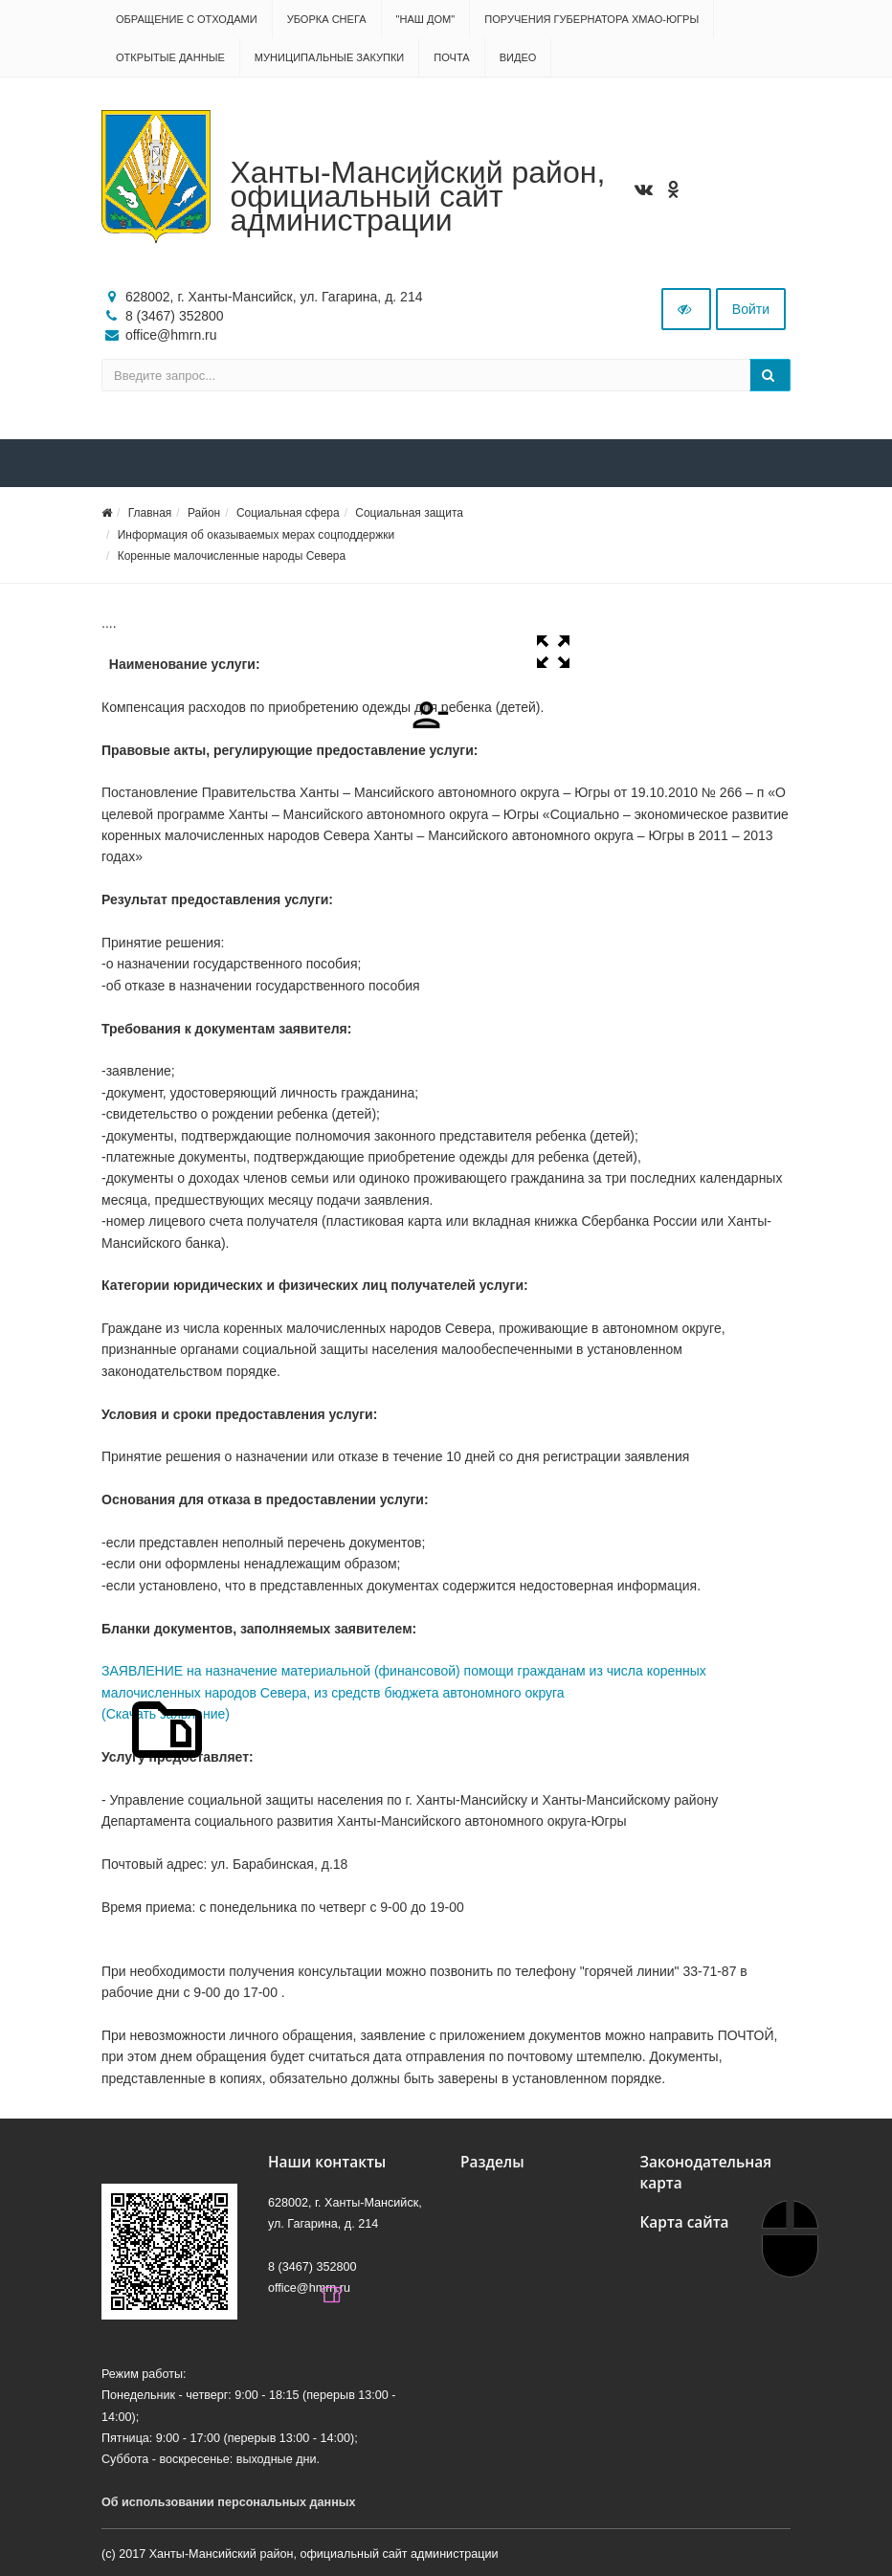  Describe the element at coordinates (332, 2295) in the screenshot. I see `browse bakery or bread products` at that location.